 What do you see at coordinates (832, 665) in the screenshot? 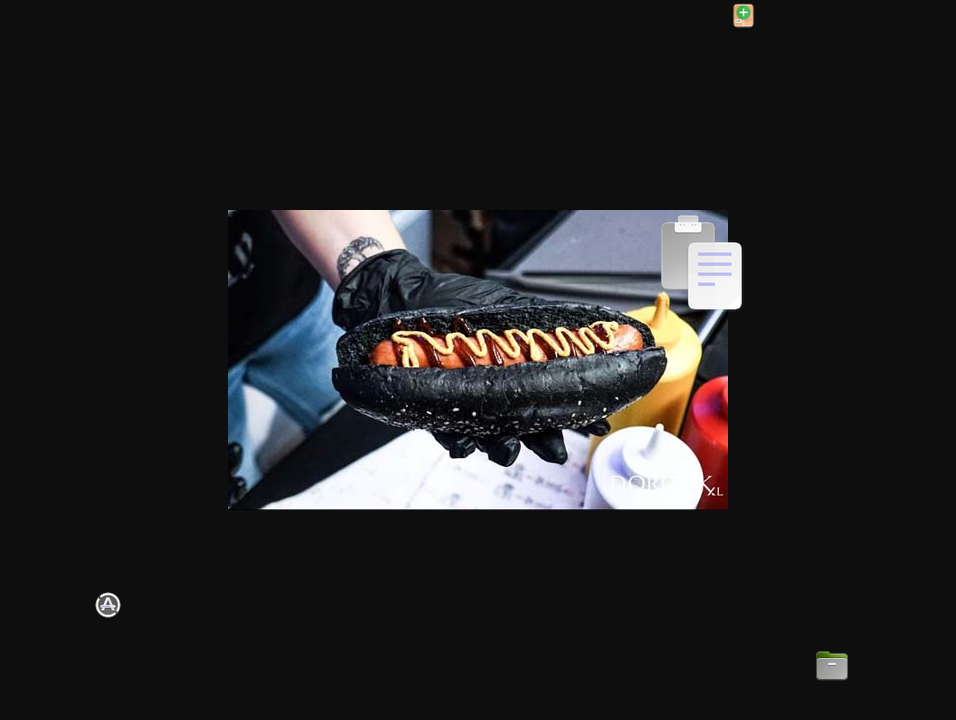
I see `open the file manager application` at bounding box center [832, 665].